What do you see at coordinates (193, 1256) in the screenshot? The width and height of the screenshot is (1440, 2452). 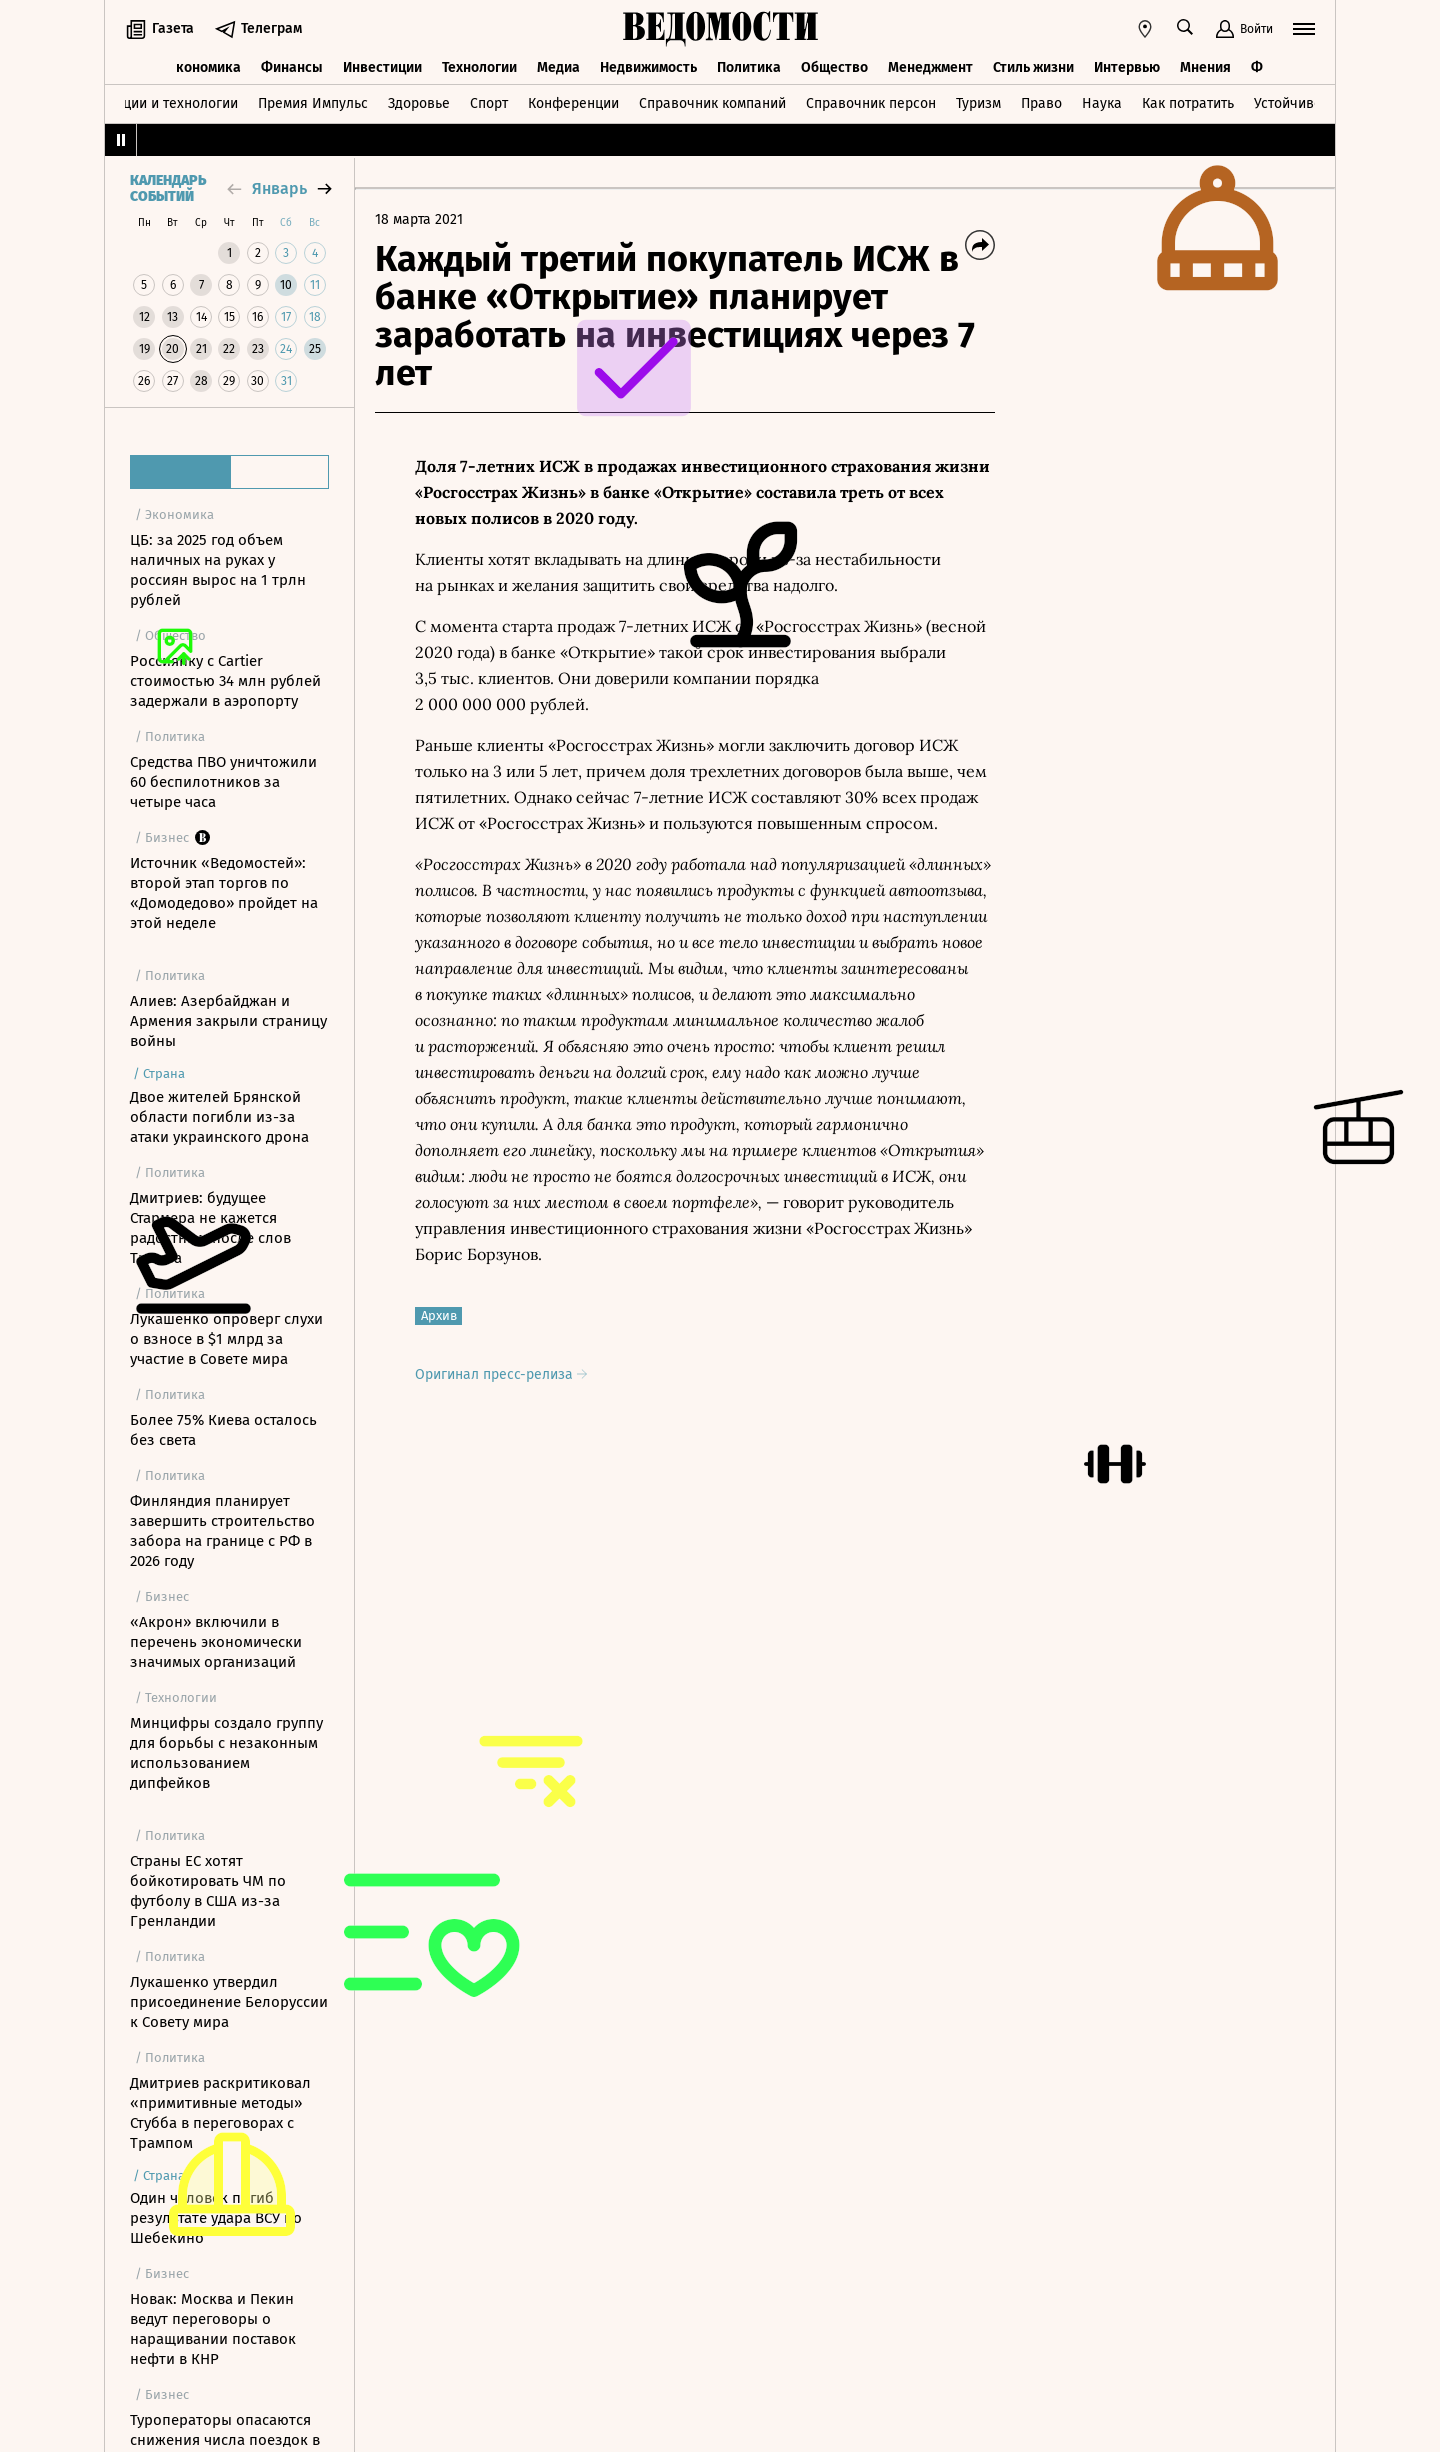 I see `flight departure status indicator` at bounding box center [193, 1256].